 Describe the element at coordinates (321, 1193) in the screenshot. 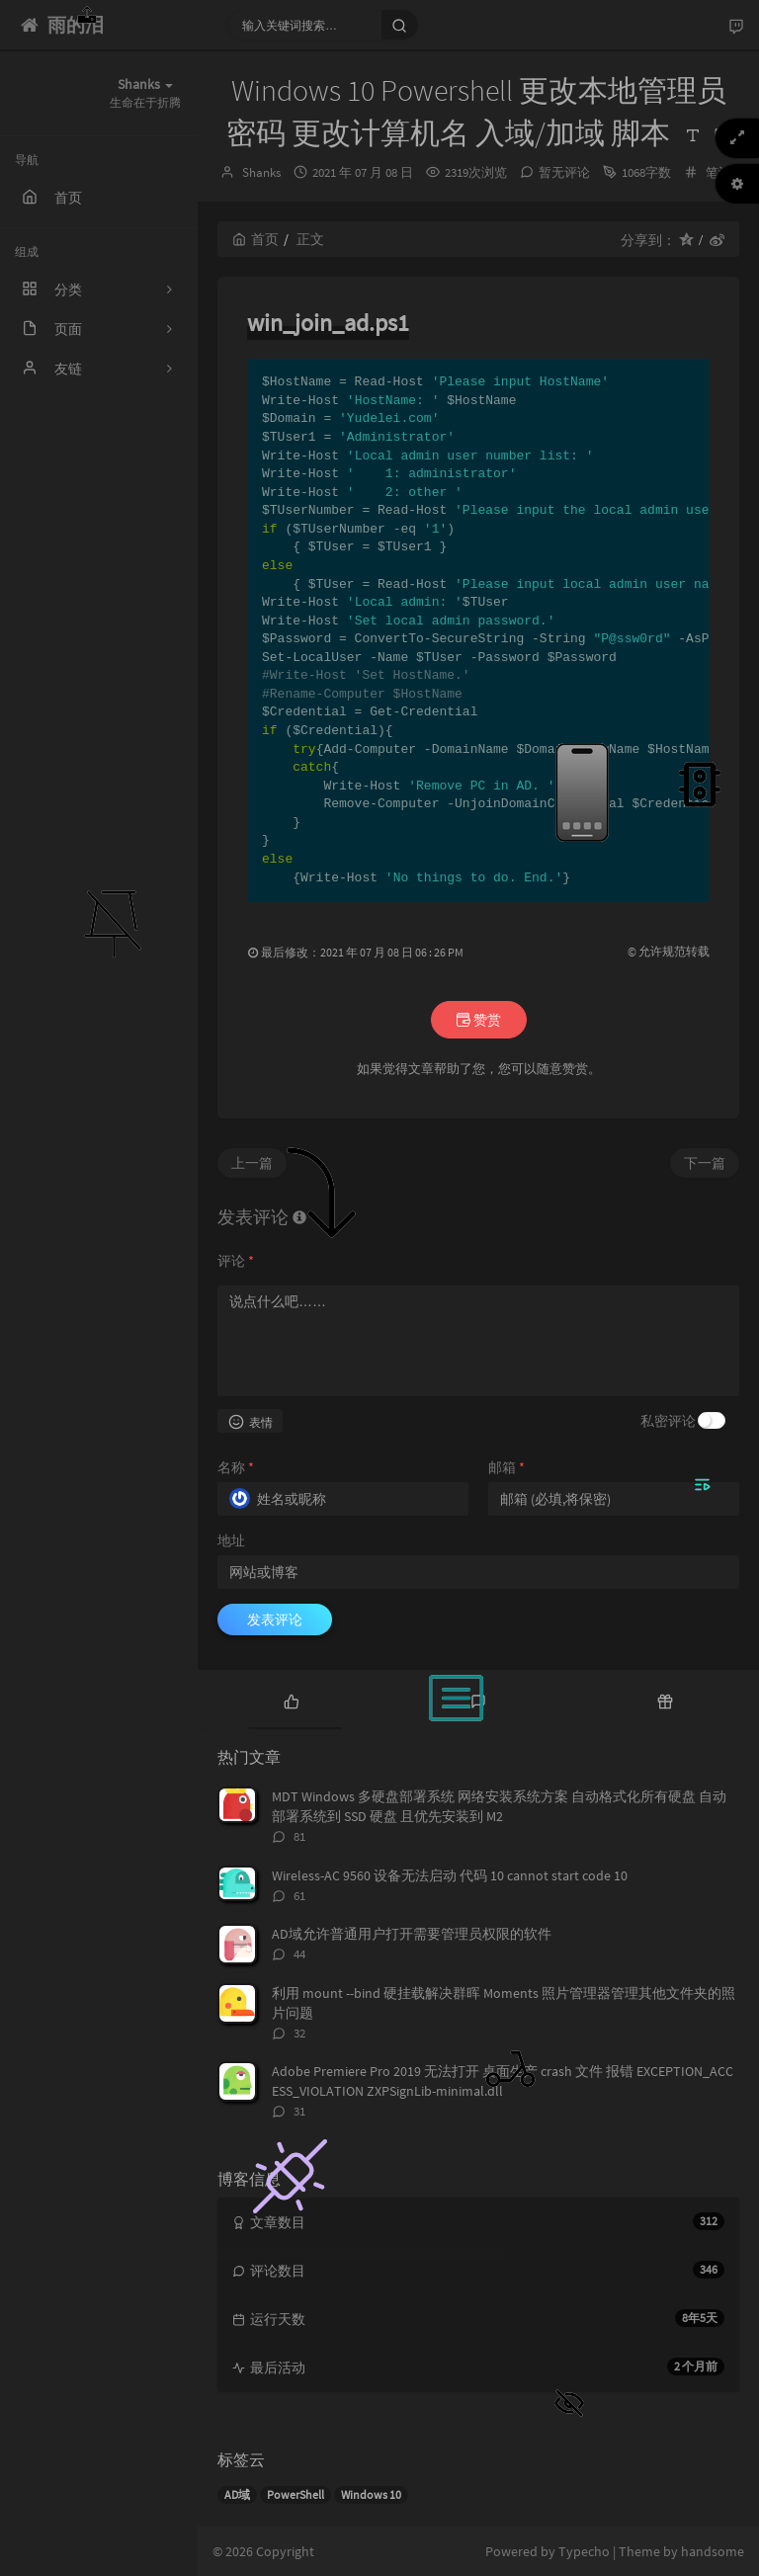

I see `redirect content or flow downward` at that location.